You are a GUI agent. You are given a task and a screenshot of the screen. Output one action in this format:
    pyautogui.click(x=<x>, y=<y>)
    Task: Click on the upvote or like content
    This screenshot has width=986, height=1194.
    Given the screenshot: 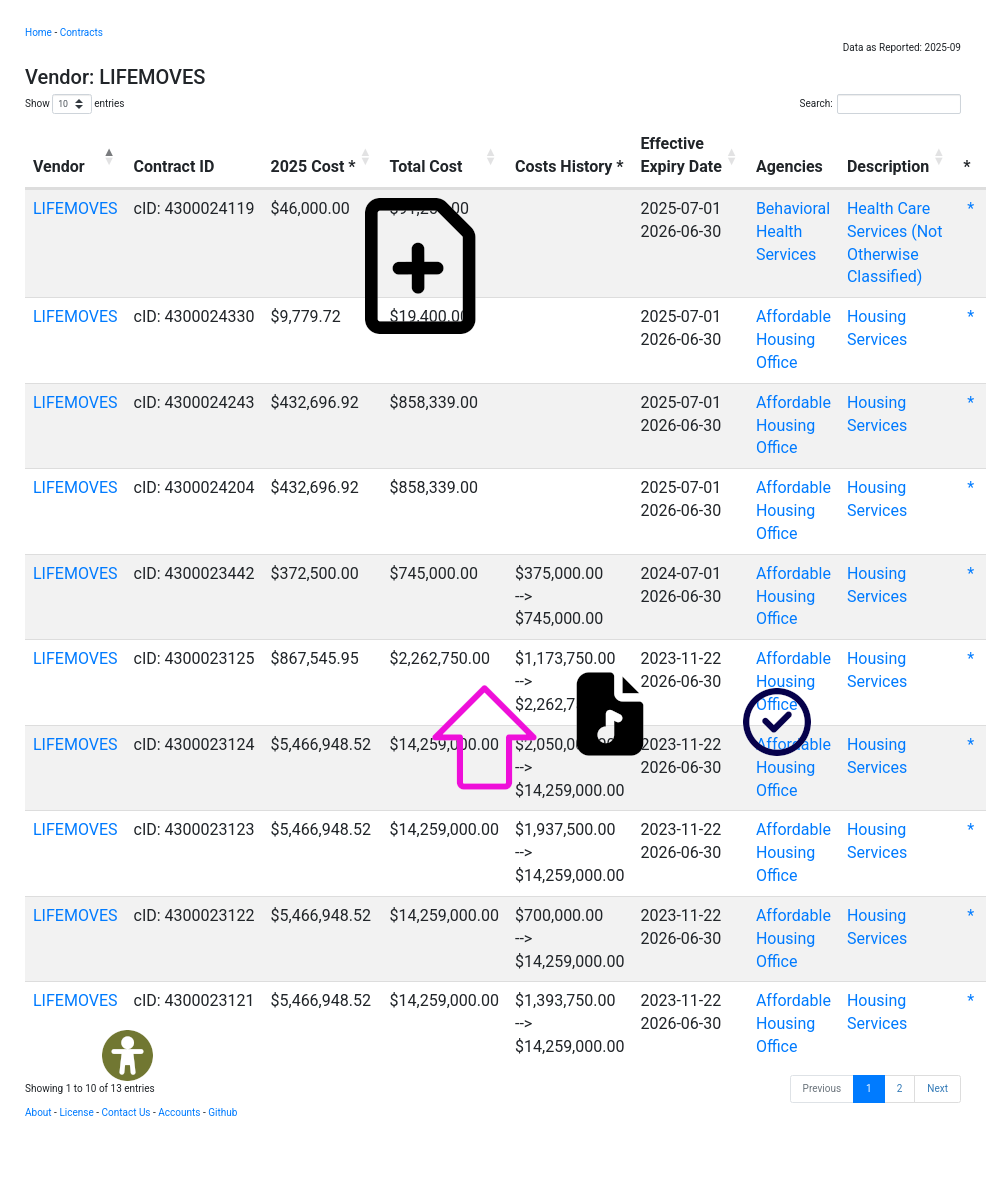 What is the action you would take?
    pyautogui.click(x=484, y=741)
    